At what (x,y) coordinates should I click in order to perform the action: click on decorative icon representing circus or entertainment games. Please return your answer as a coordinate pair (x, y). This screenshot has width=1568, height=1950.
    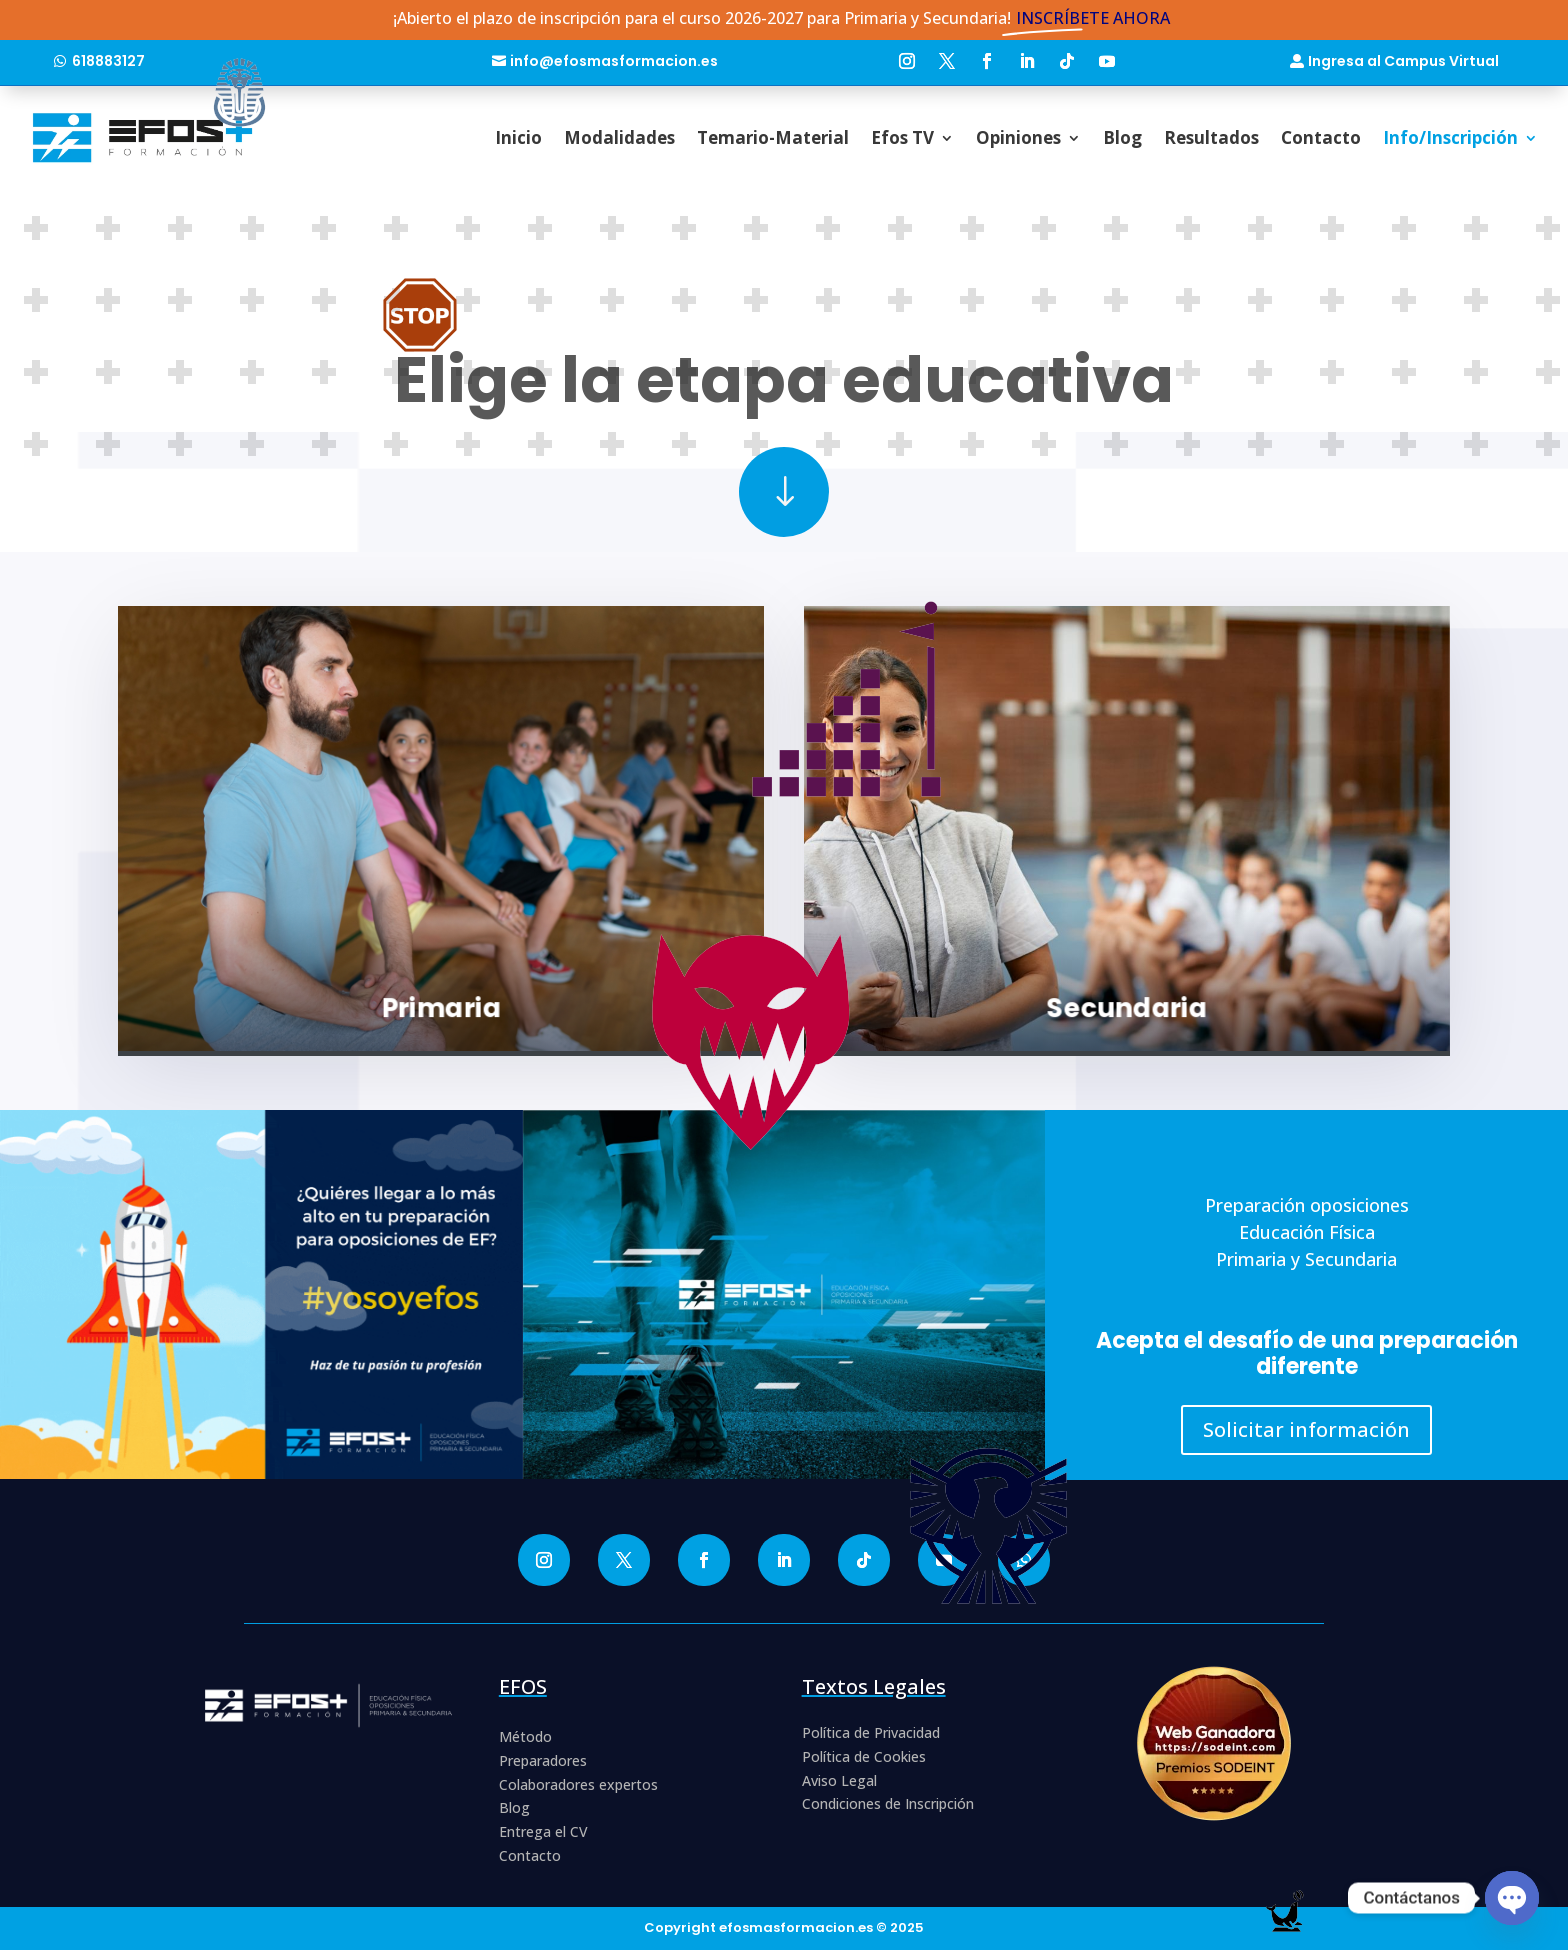
    Looking at the image, I should click on (1286, 1910).